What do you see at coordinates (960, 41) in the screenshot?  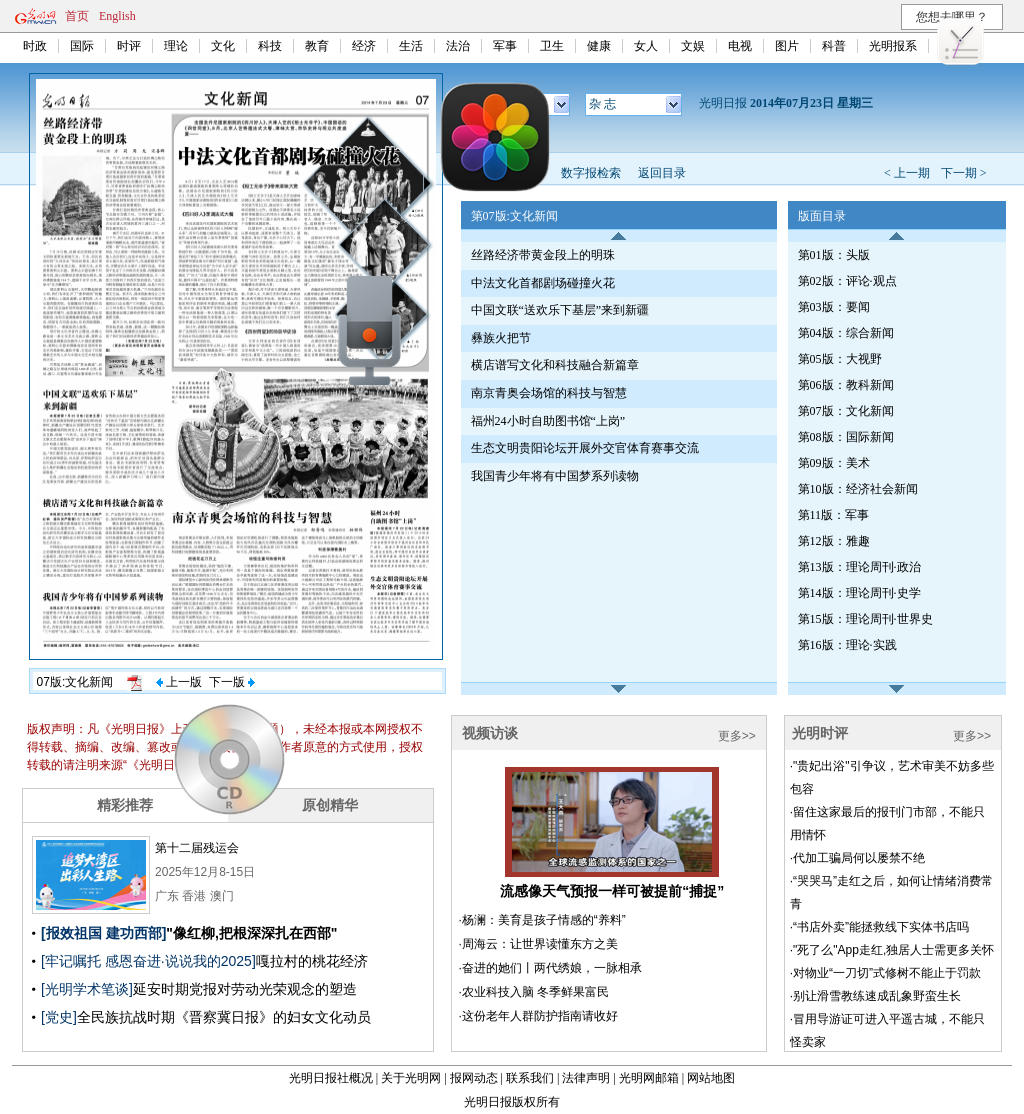 I see `open khronos time tracking app` at bounding box center [960, 41].